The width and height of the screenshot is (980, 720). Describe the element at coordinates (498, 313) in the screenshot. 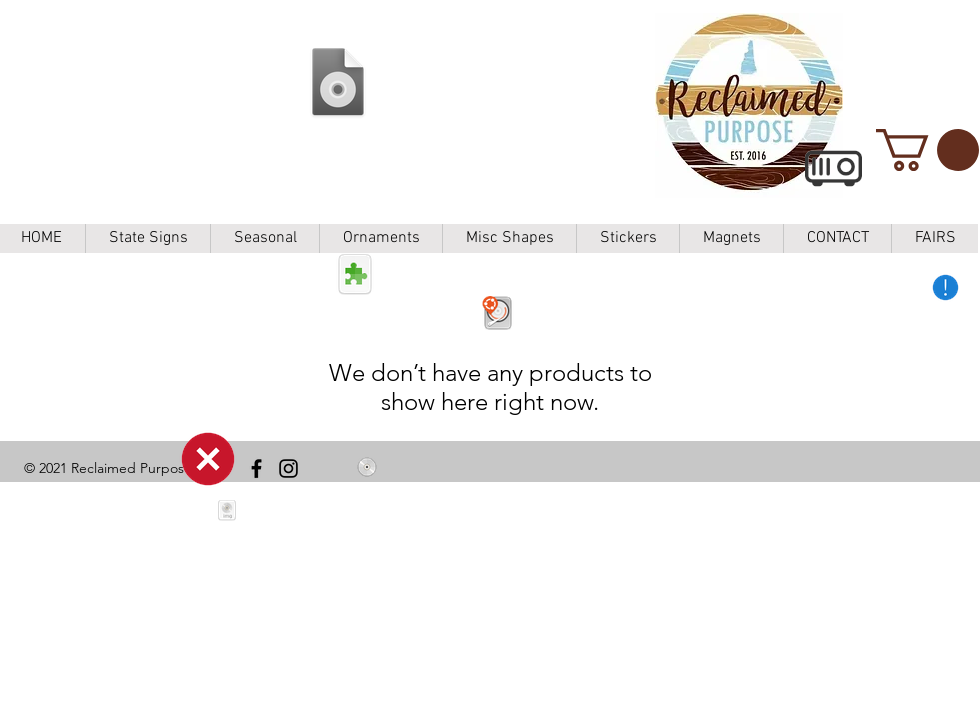

I see `launch the ubiquity installer for ubuntu linux` at that location.